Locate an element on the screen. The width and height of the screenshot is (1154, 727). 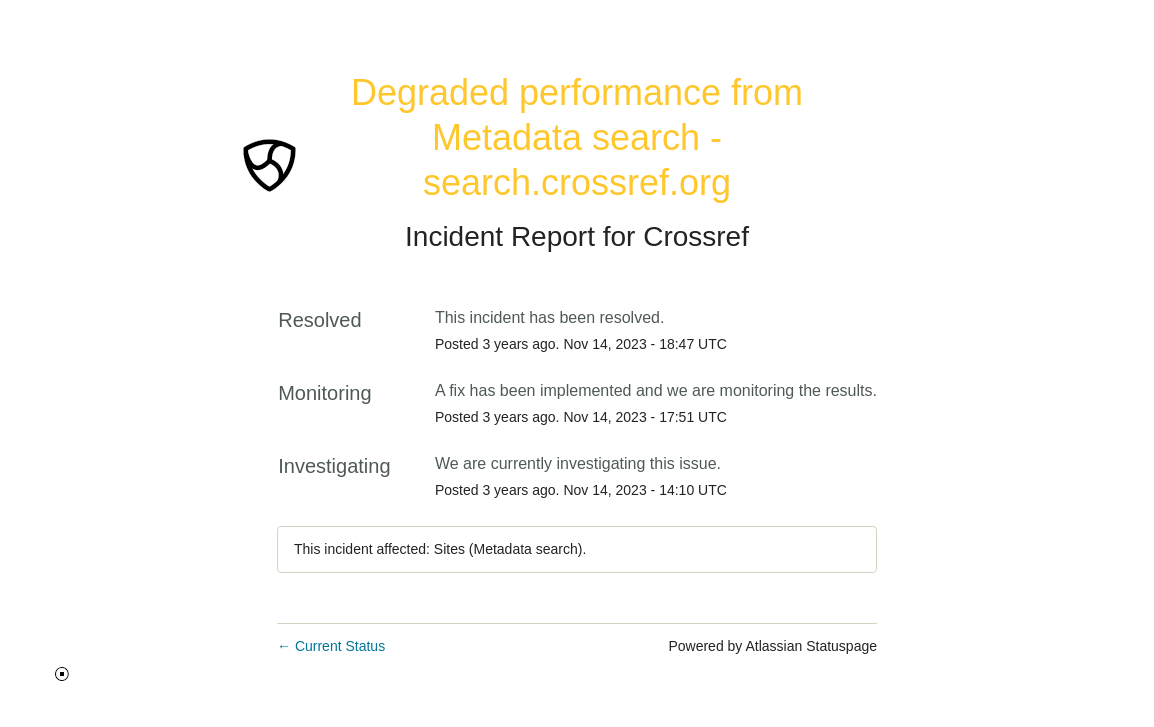
stop a running process or task is located at coordinates (62, 674).